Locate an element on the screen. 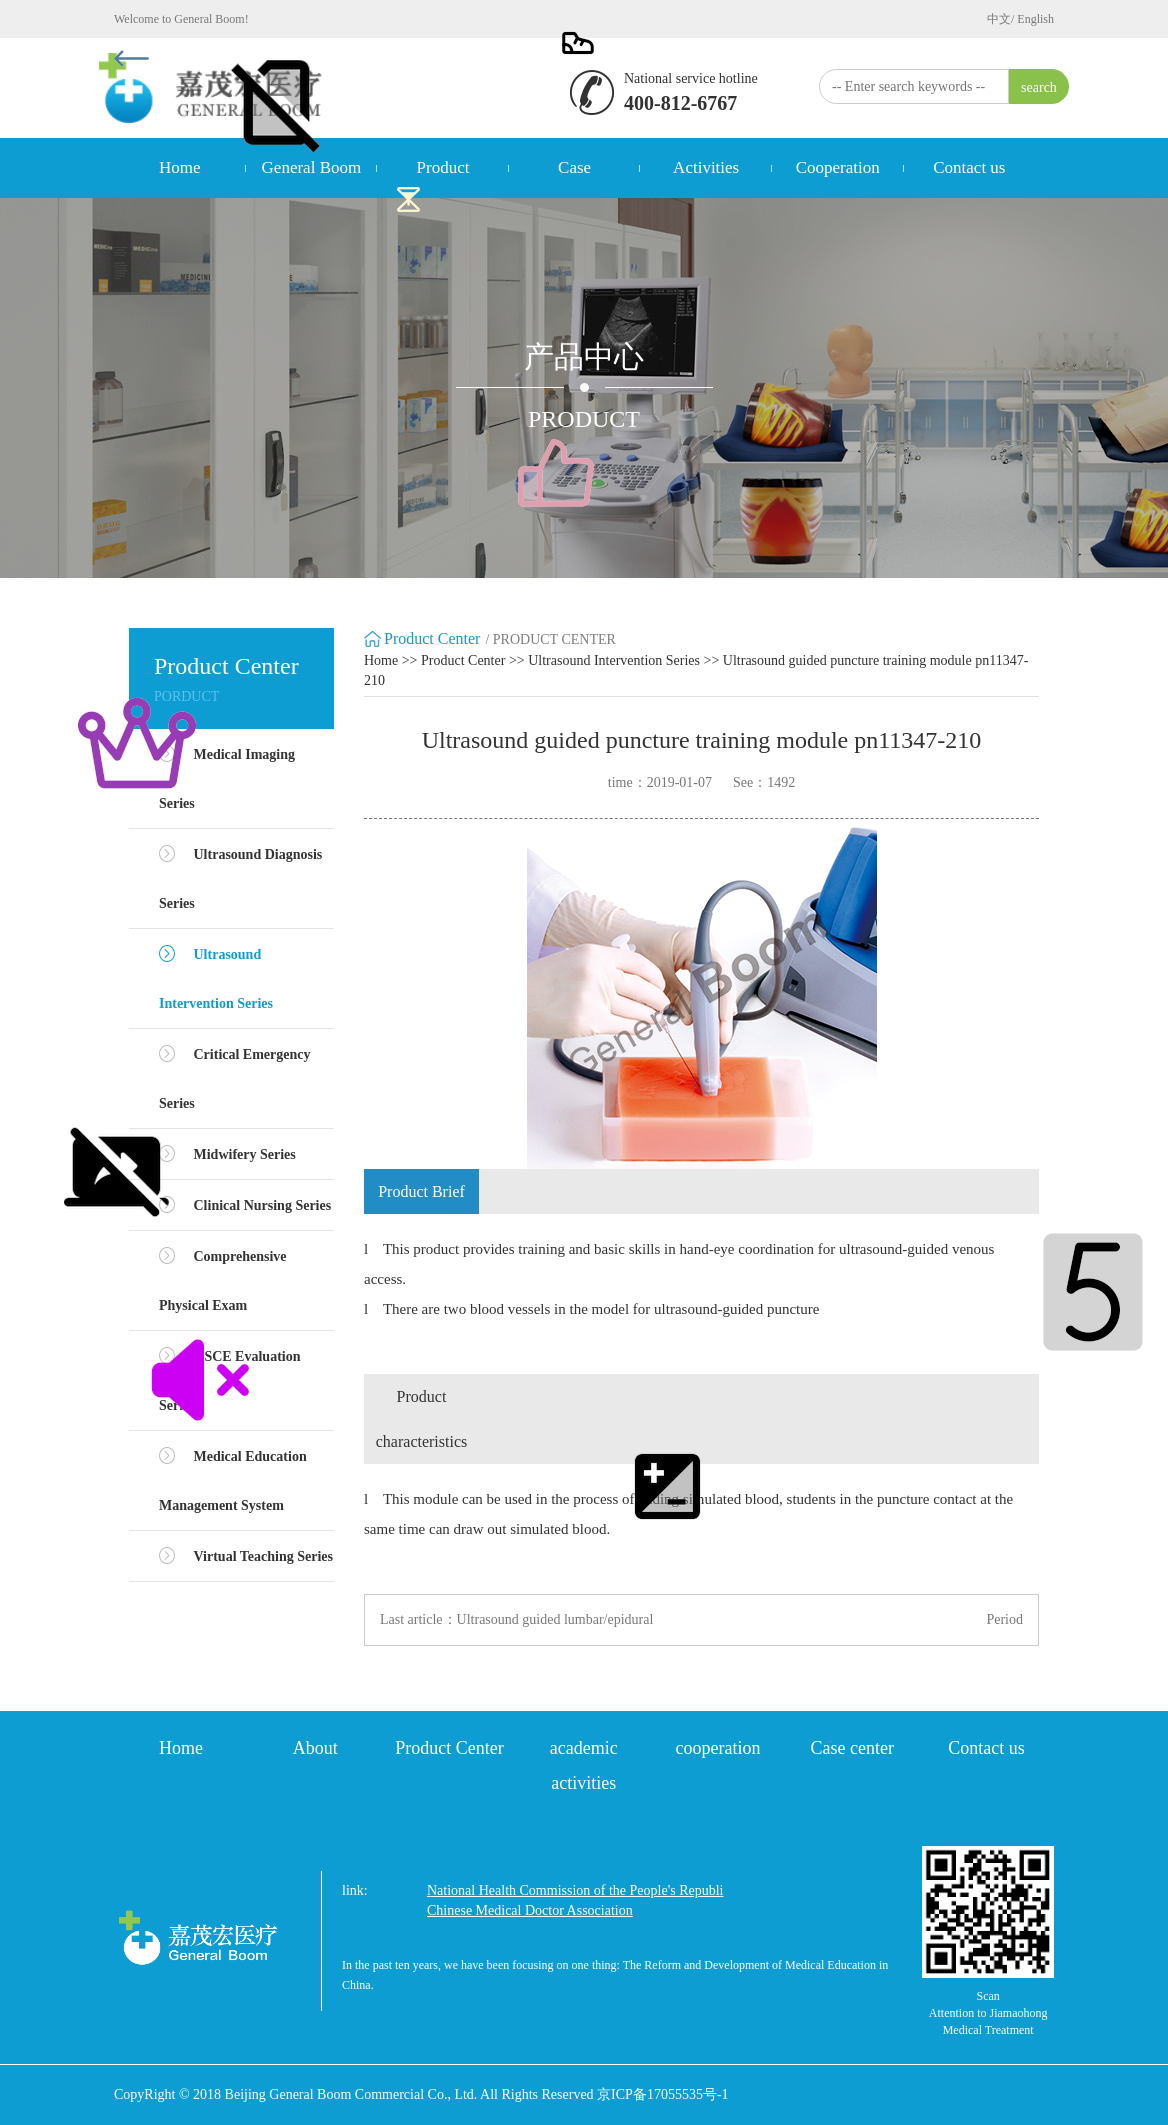 This screenshot has width=1168, height=2125. like or approve content is located at coordinates (556, 477).